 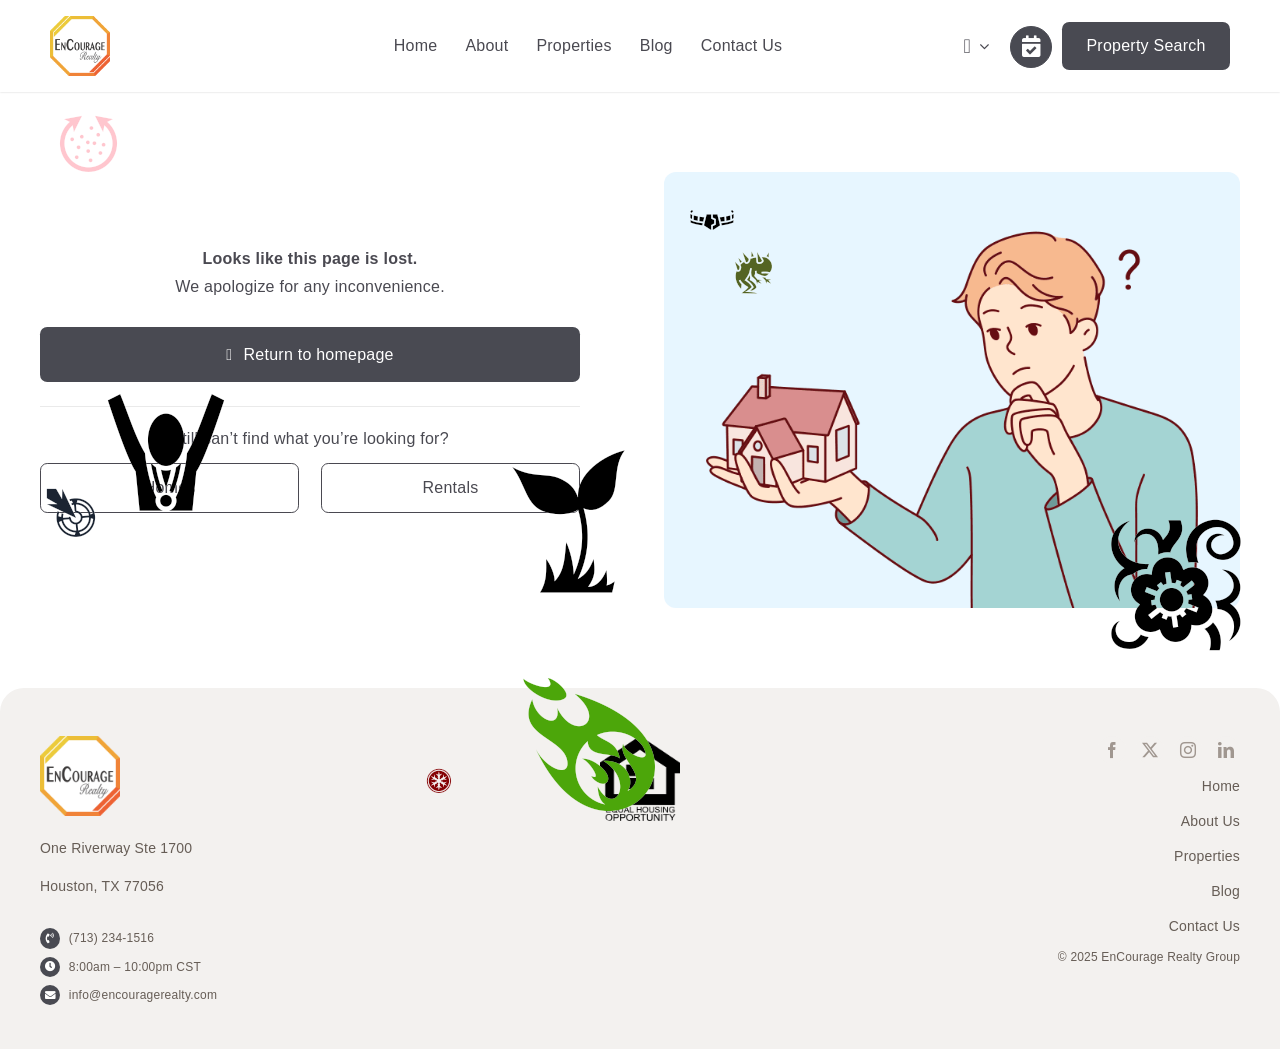 I want to click on equip armor belt to character, so click(x=712, y=220).